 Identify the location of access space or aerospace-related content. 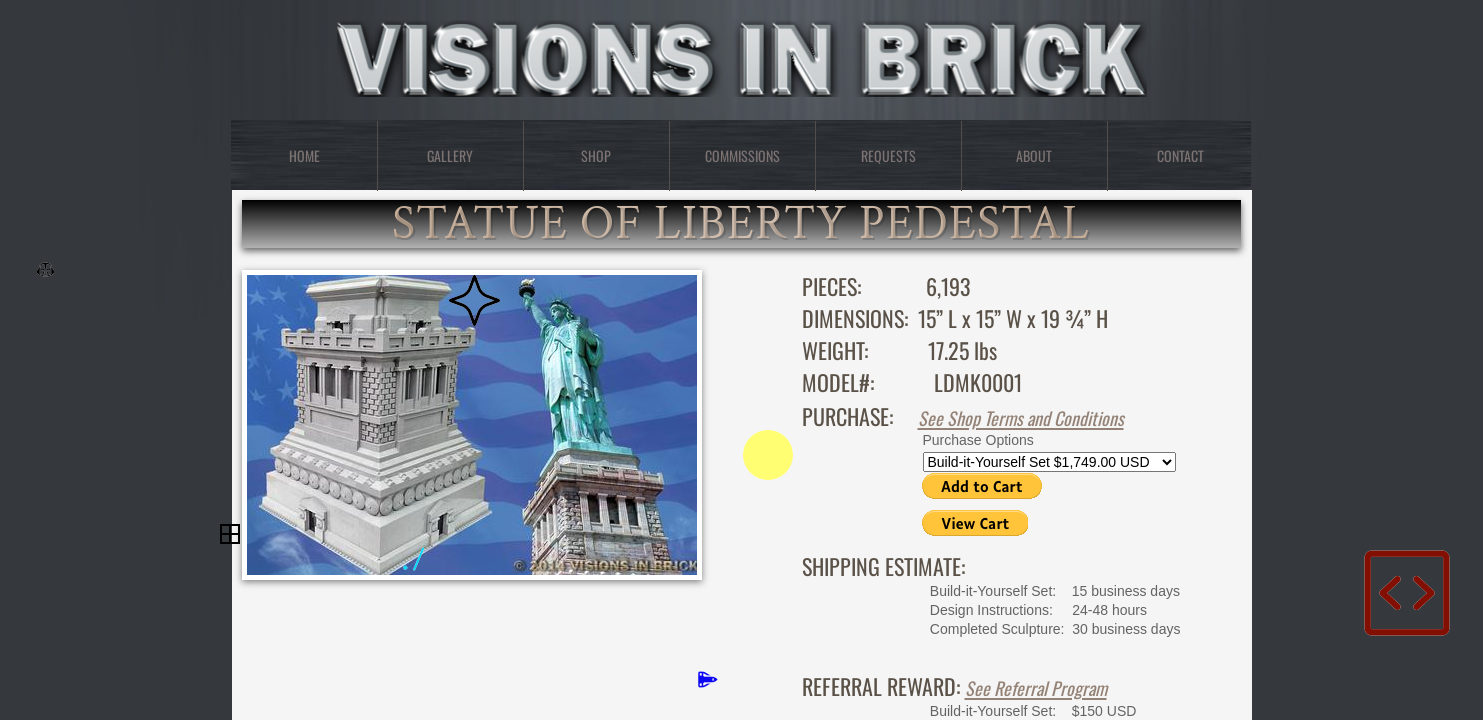
(708, 679).